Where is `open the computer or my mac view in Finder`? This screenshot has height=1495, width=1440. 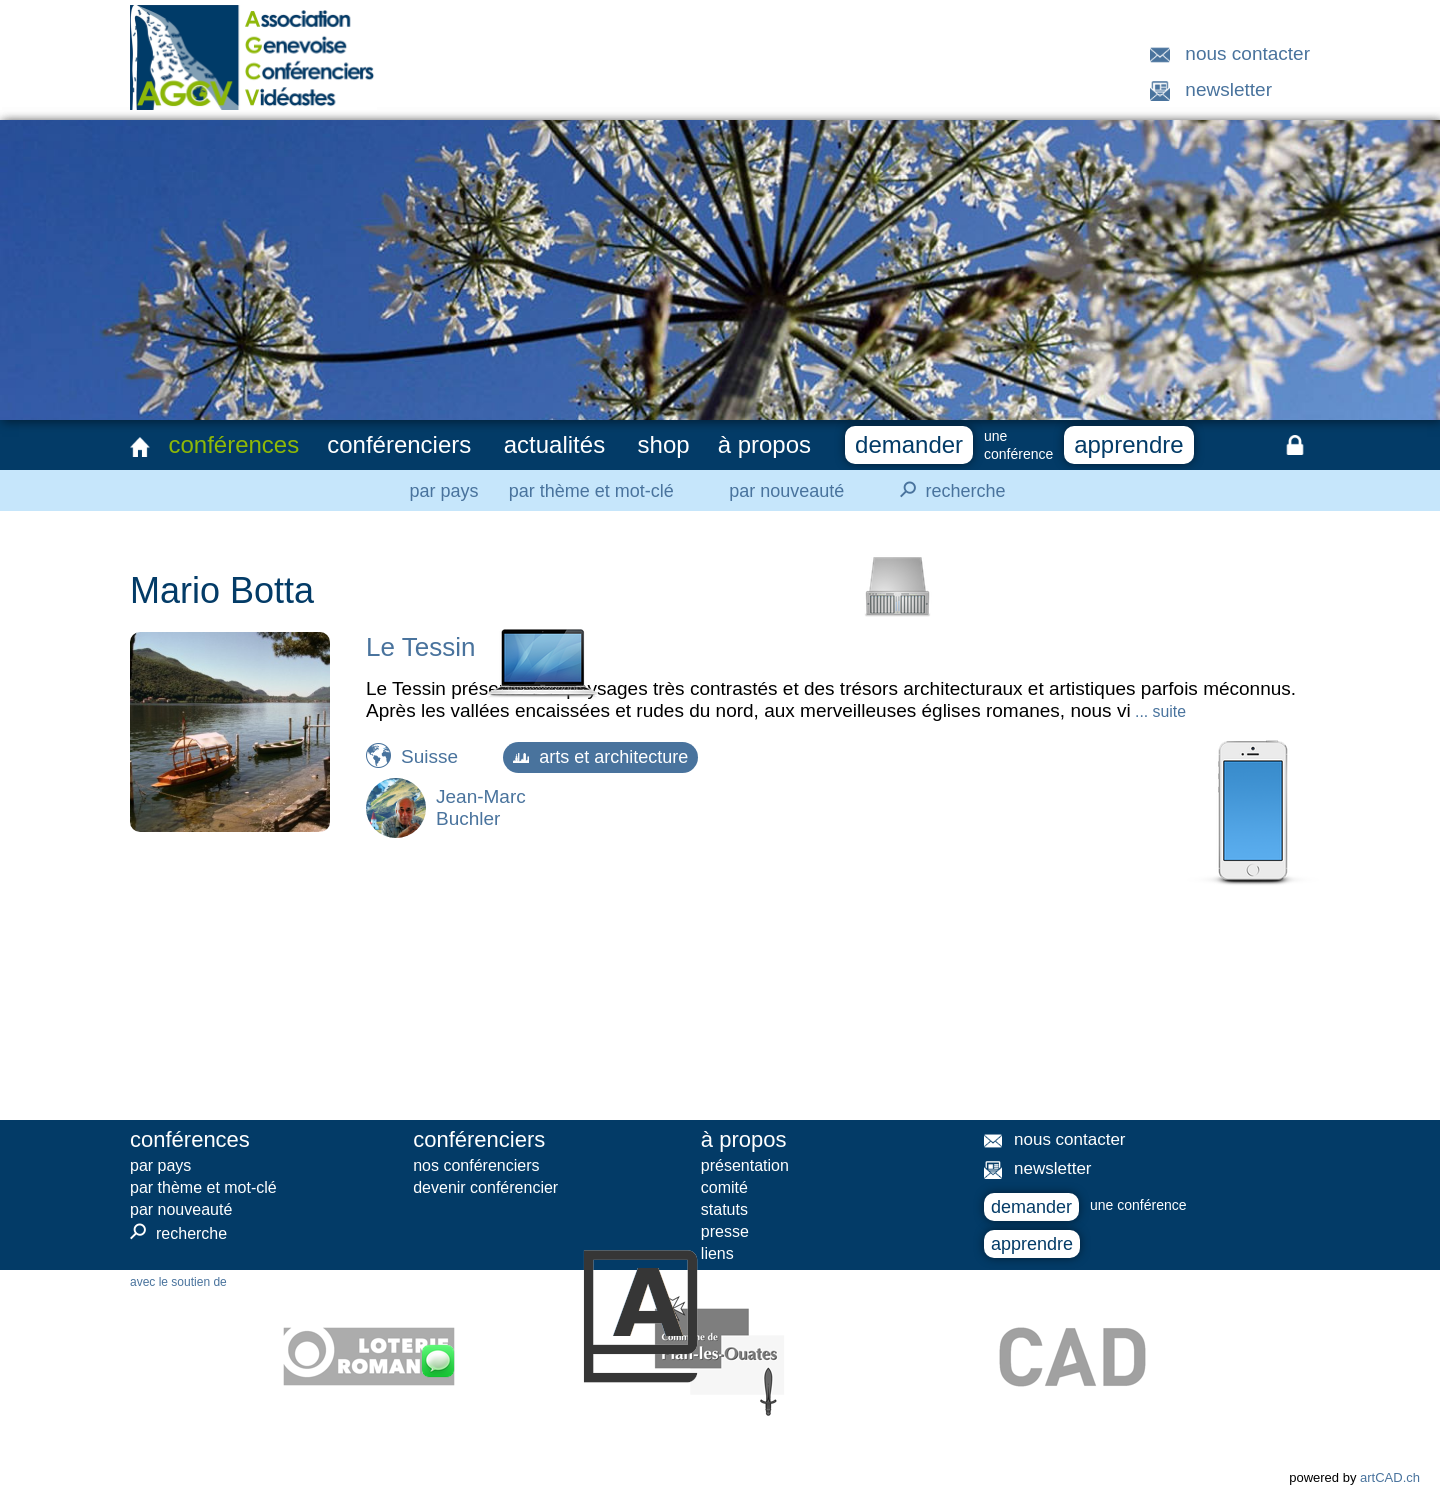 open the computer or my mac view in Finder is located at coordinates (542, 652).